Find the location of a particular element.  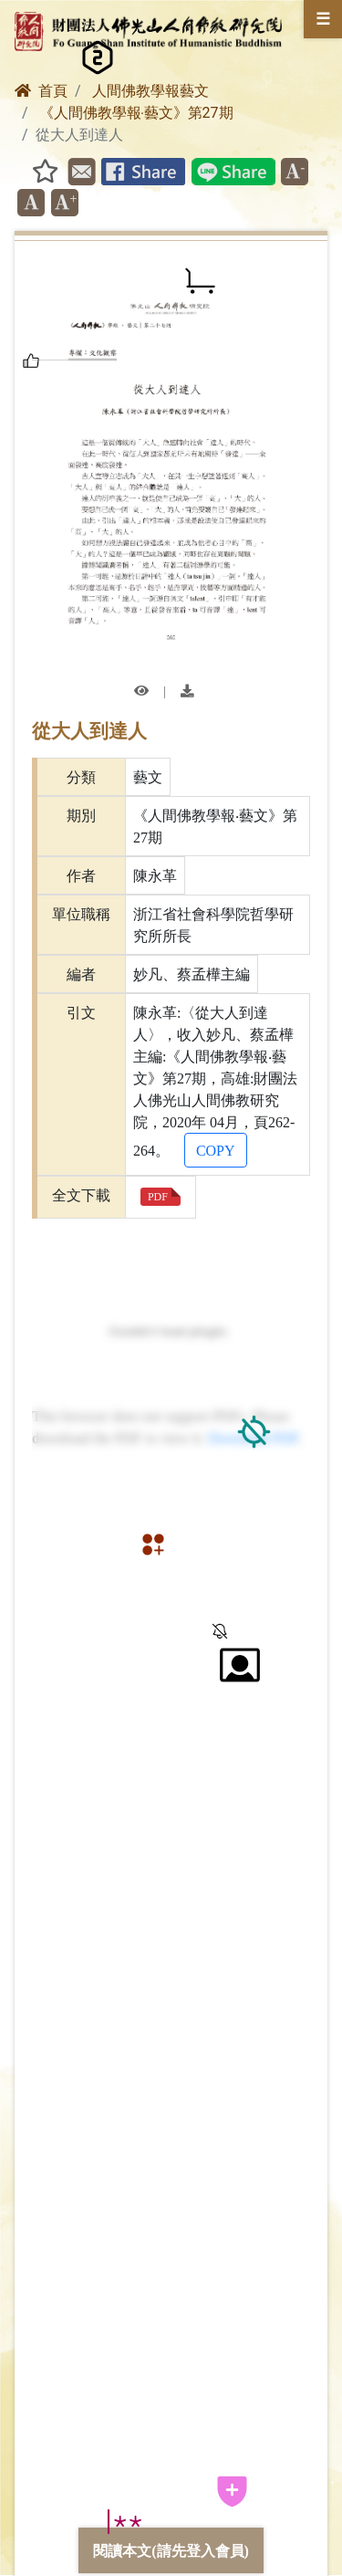

view user profile is located at coordinates (240, 1665).